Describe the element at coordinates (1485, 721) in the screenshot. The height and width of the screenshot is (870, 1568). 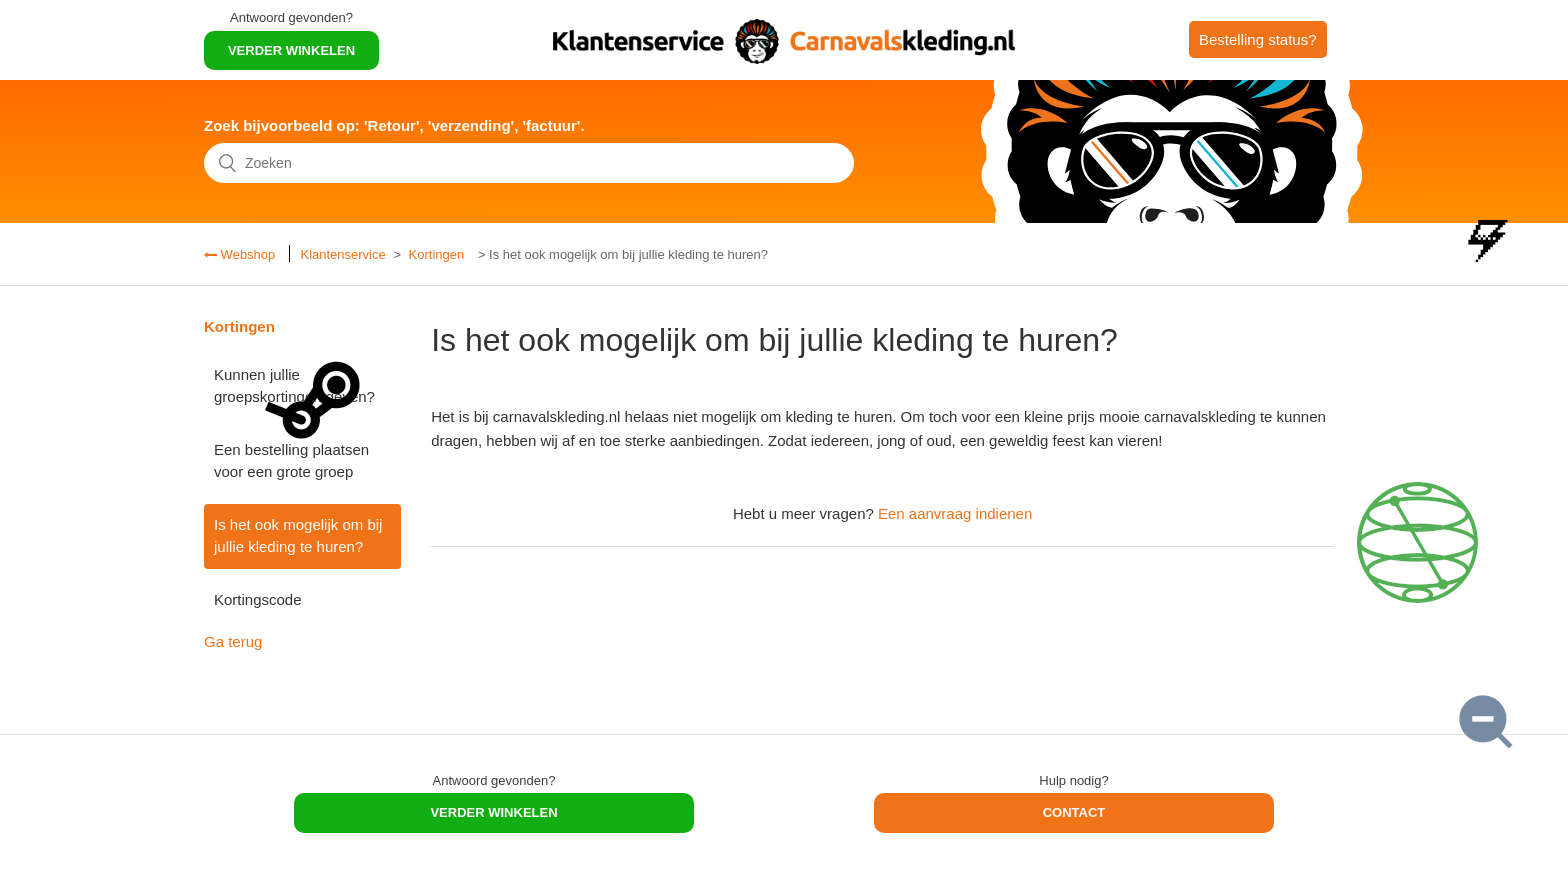
I see `zoom out to see more content` at that location.